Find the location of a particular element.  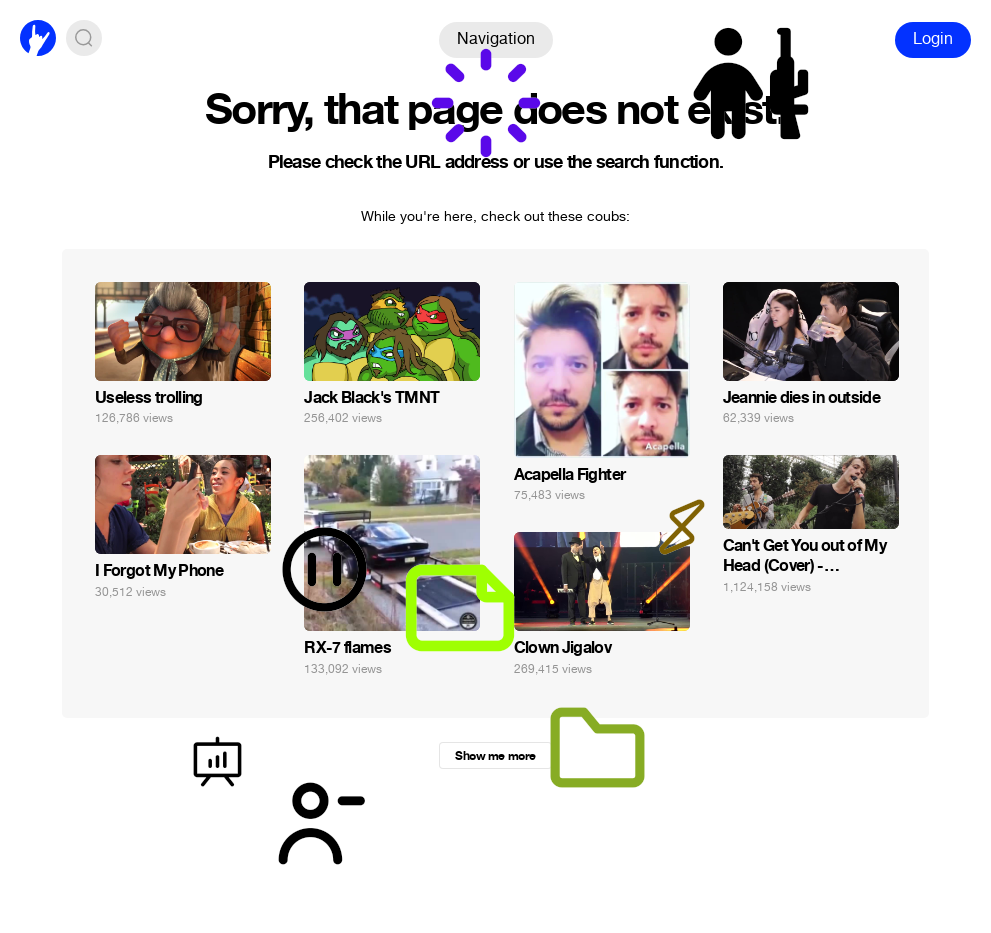

access THORChain cryptocurrency services is located at coordinates (682, 527).